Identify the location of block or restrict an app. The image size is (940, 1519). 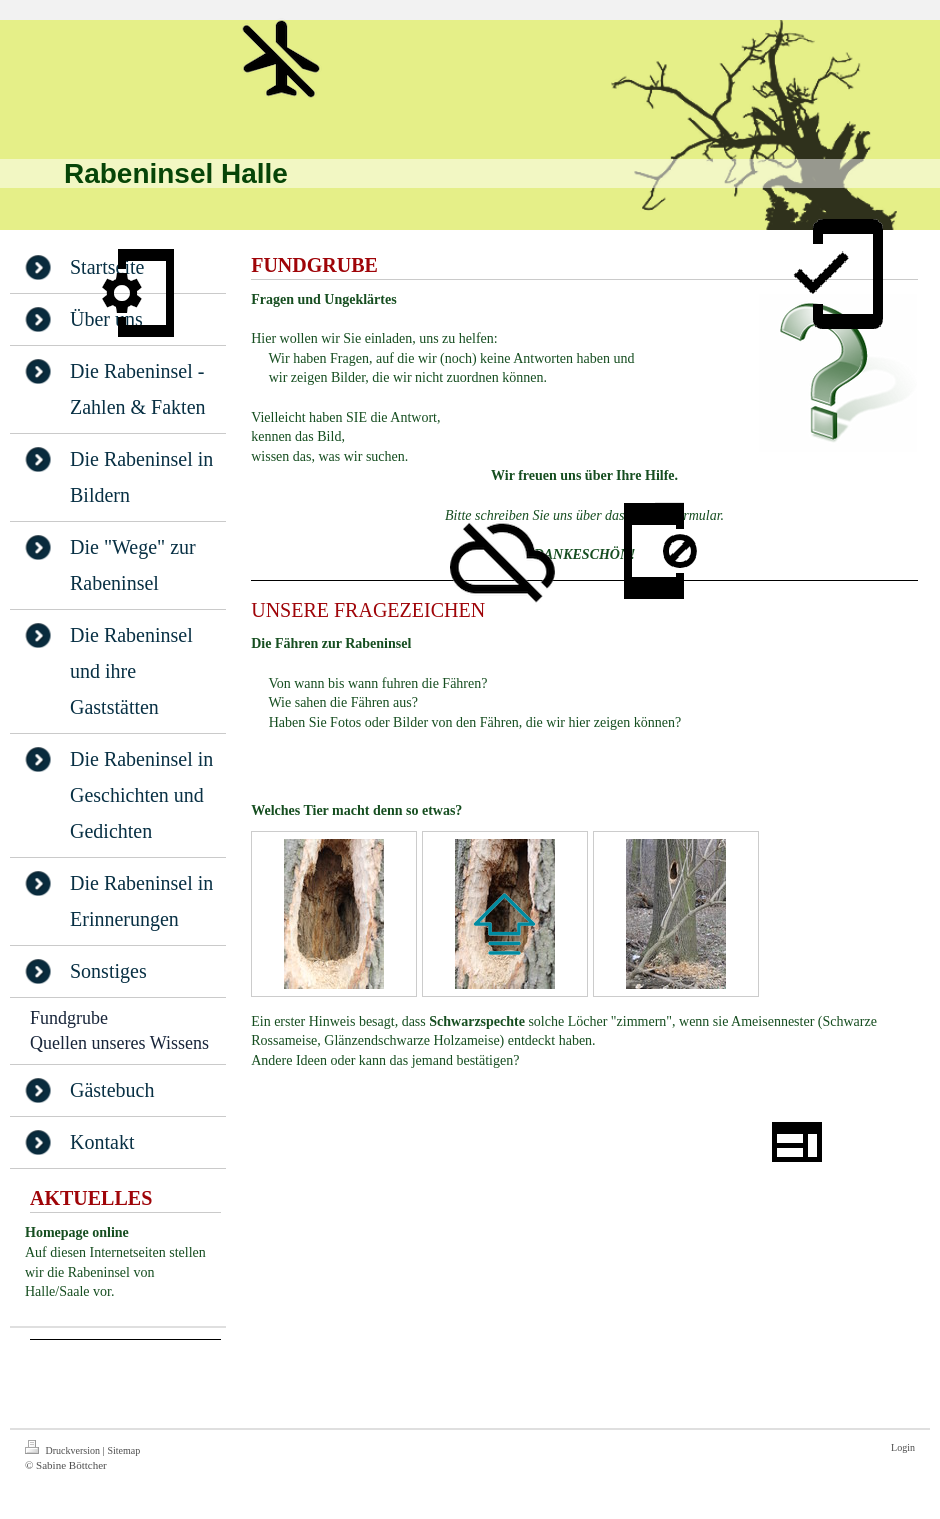
(654, 551).